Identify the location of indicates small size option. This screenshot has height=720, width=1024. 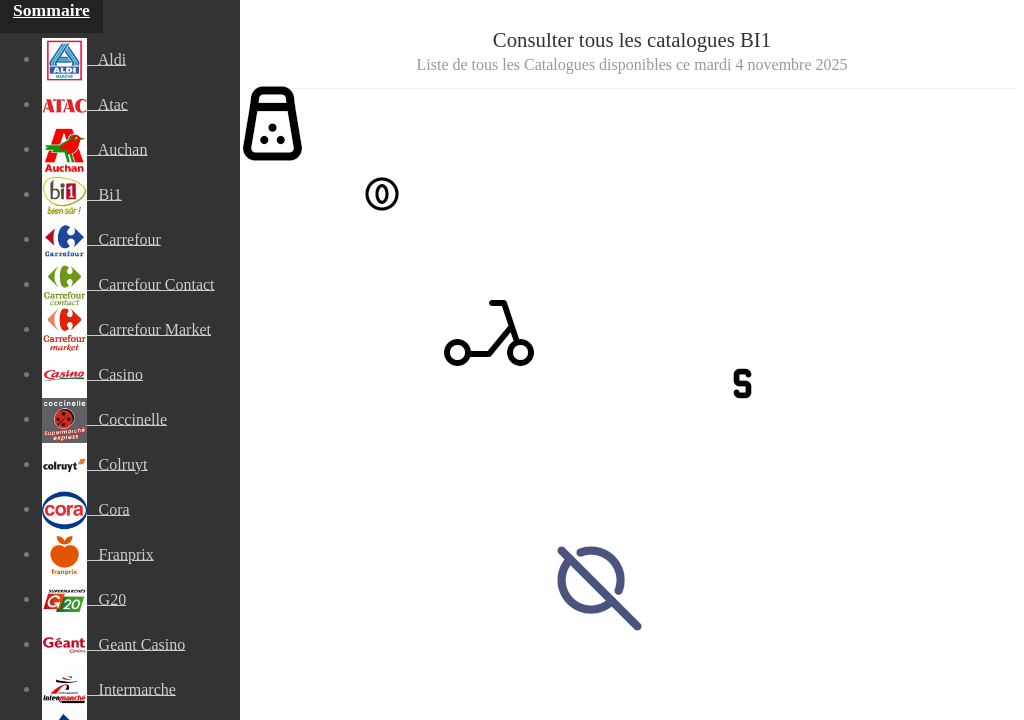
(742, 383).